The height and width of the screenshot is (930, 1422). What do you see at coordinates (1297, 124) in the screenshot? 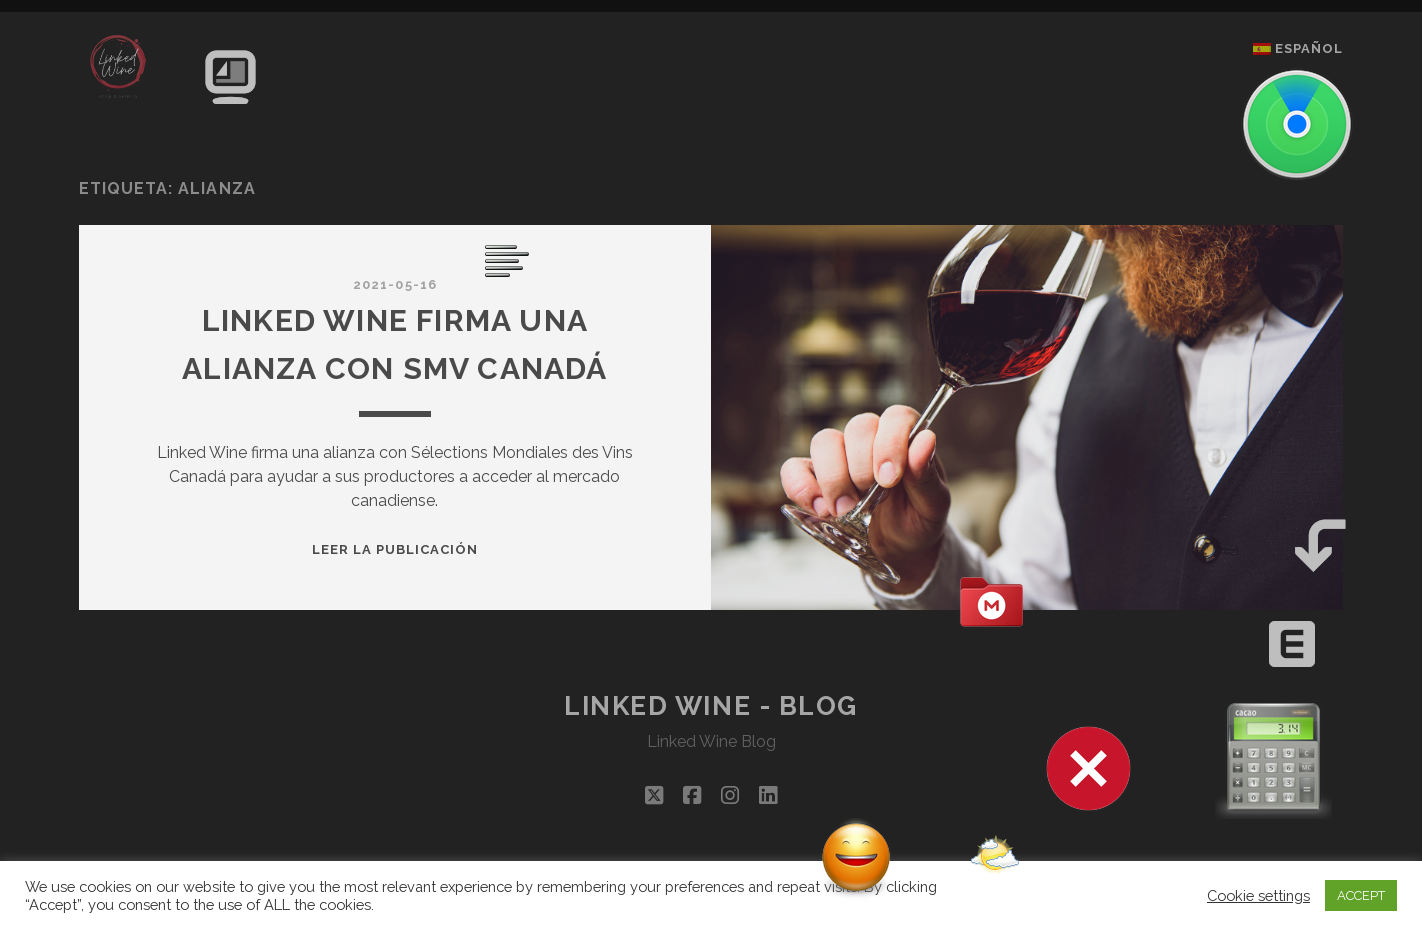
I see `open find my app to locate devices` at bounding box center [1297, 124].